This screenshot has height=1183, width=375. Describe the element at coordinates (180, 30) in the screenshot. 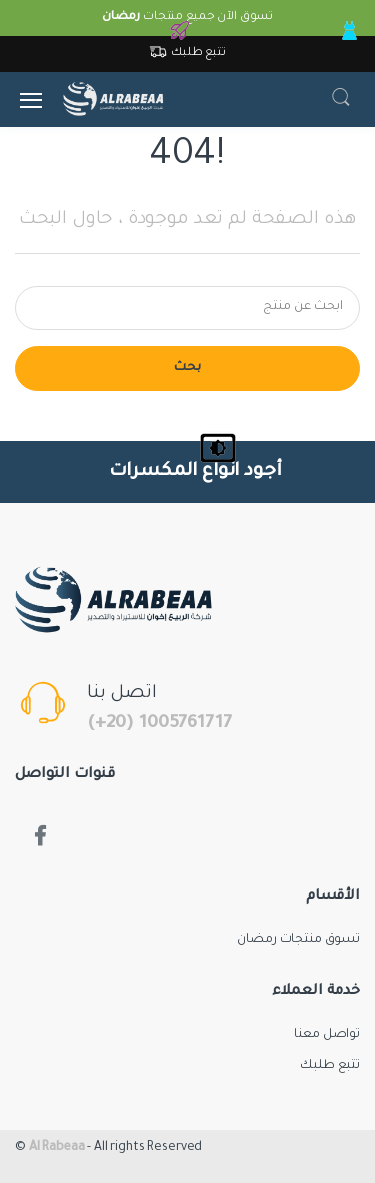

I see `launch or deploy a project` at that location.